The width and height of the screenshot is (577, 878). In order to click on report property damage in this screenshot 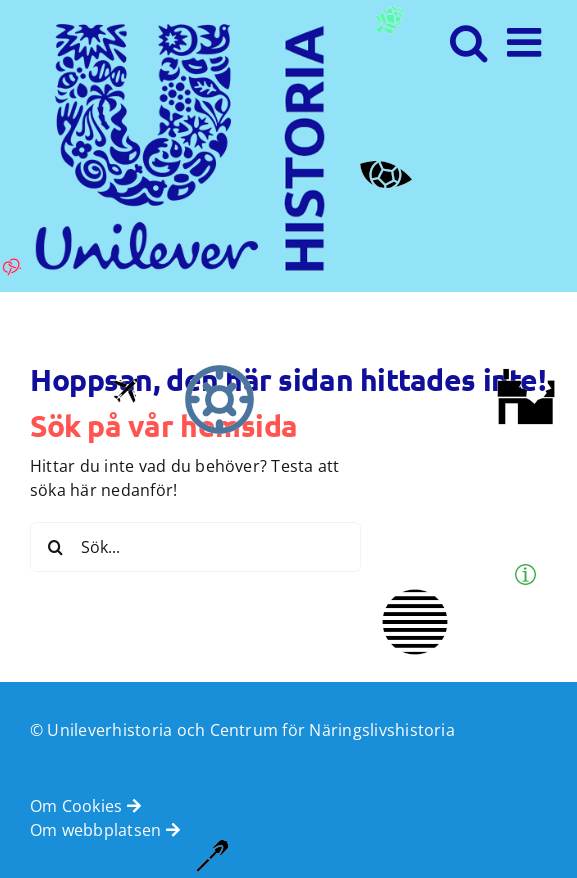, I will do `click(525, 395)`.